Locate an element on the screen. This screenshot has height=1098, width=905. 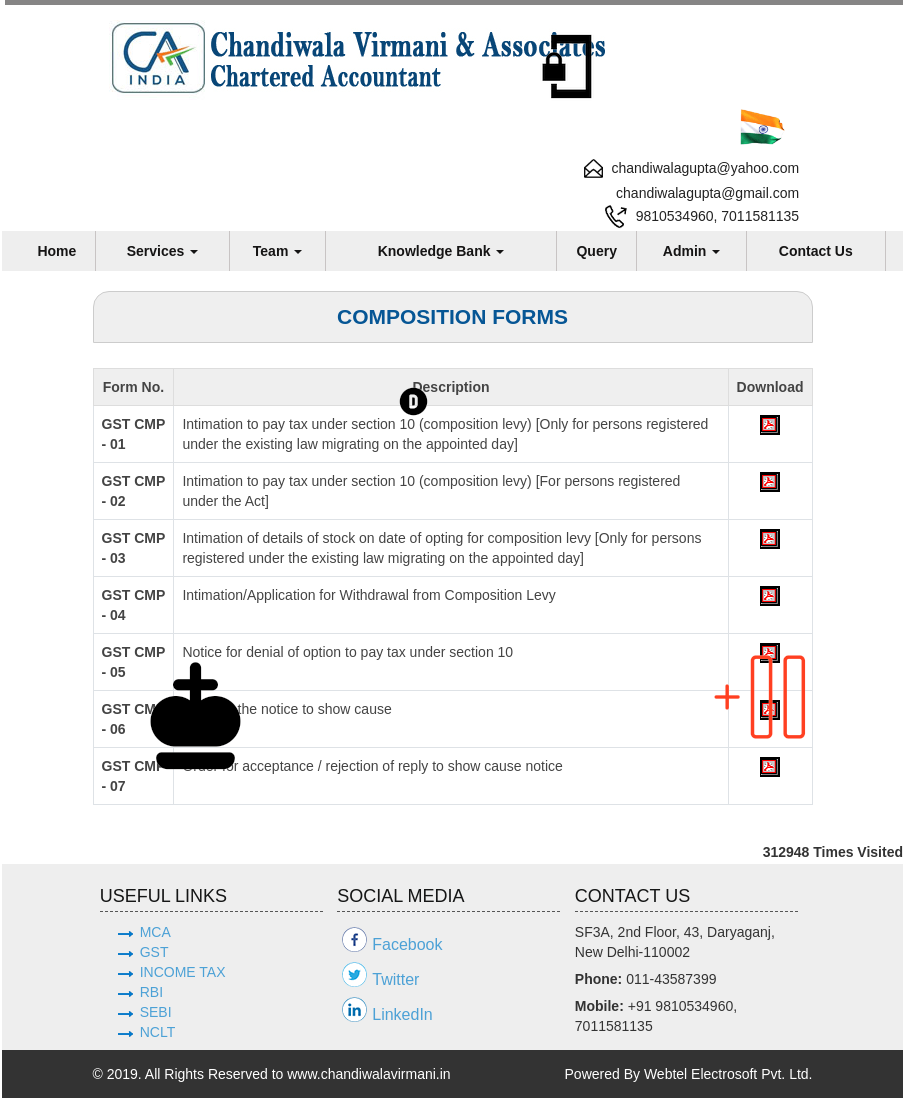
chess king piece indicator is located at coordinates (195, 718).